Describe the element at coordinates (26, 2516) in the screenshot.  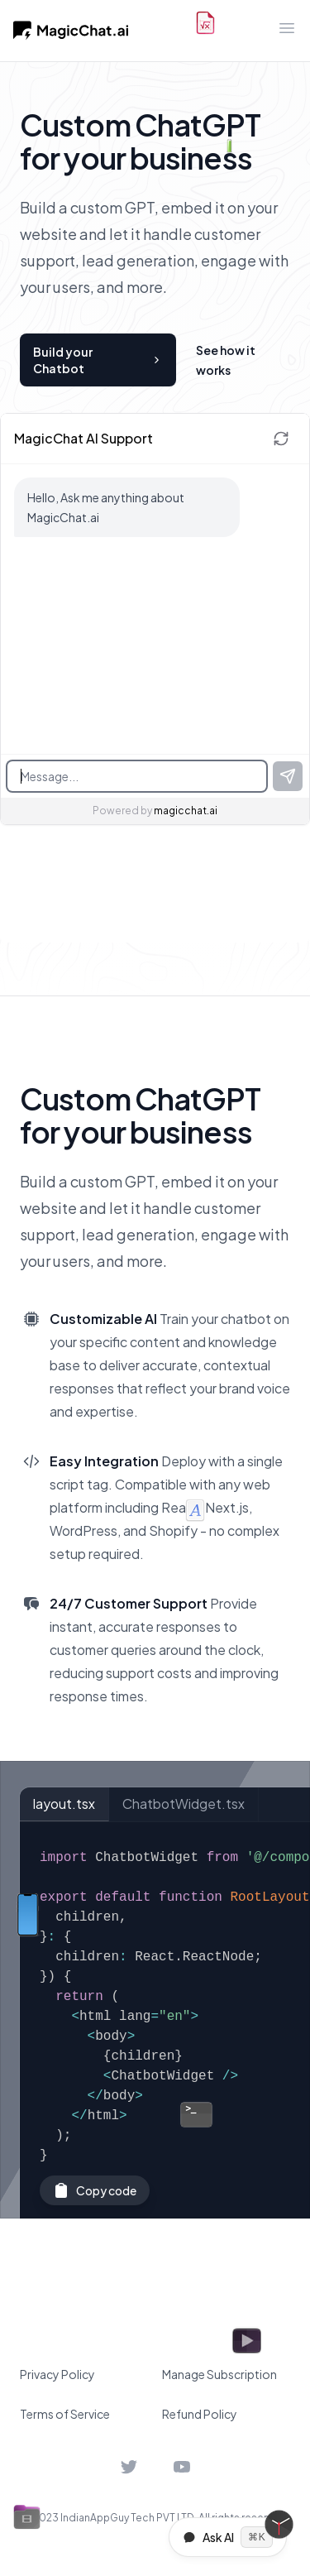
I see `open your videos folder` at that location.